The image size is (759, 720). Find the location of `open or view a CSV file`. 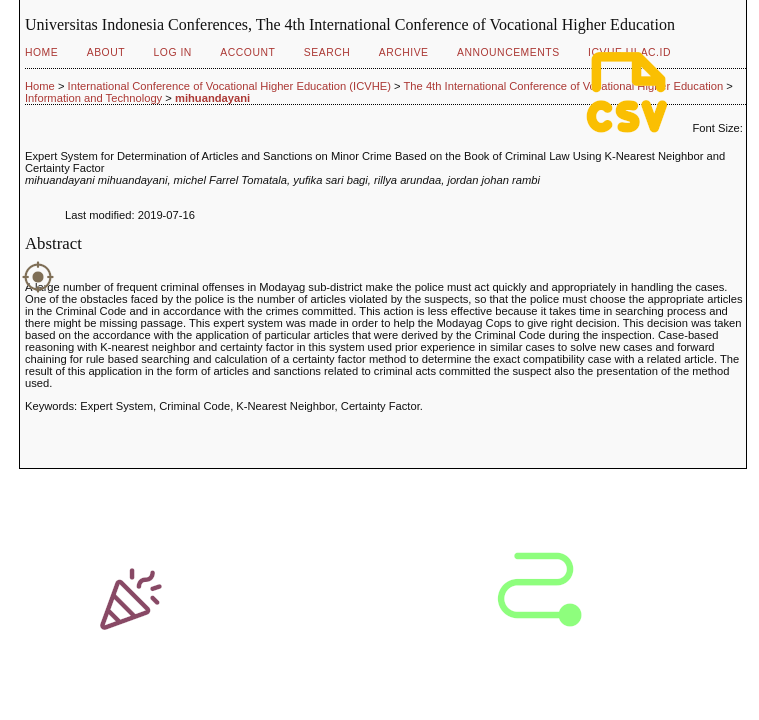

open or view a CSV file is located at coordinates (628, 95).